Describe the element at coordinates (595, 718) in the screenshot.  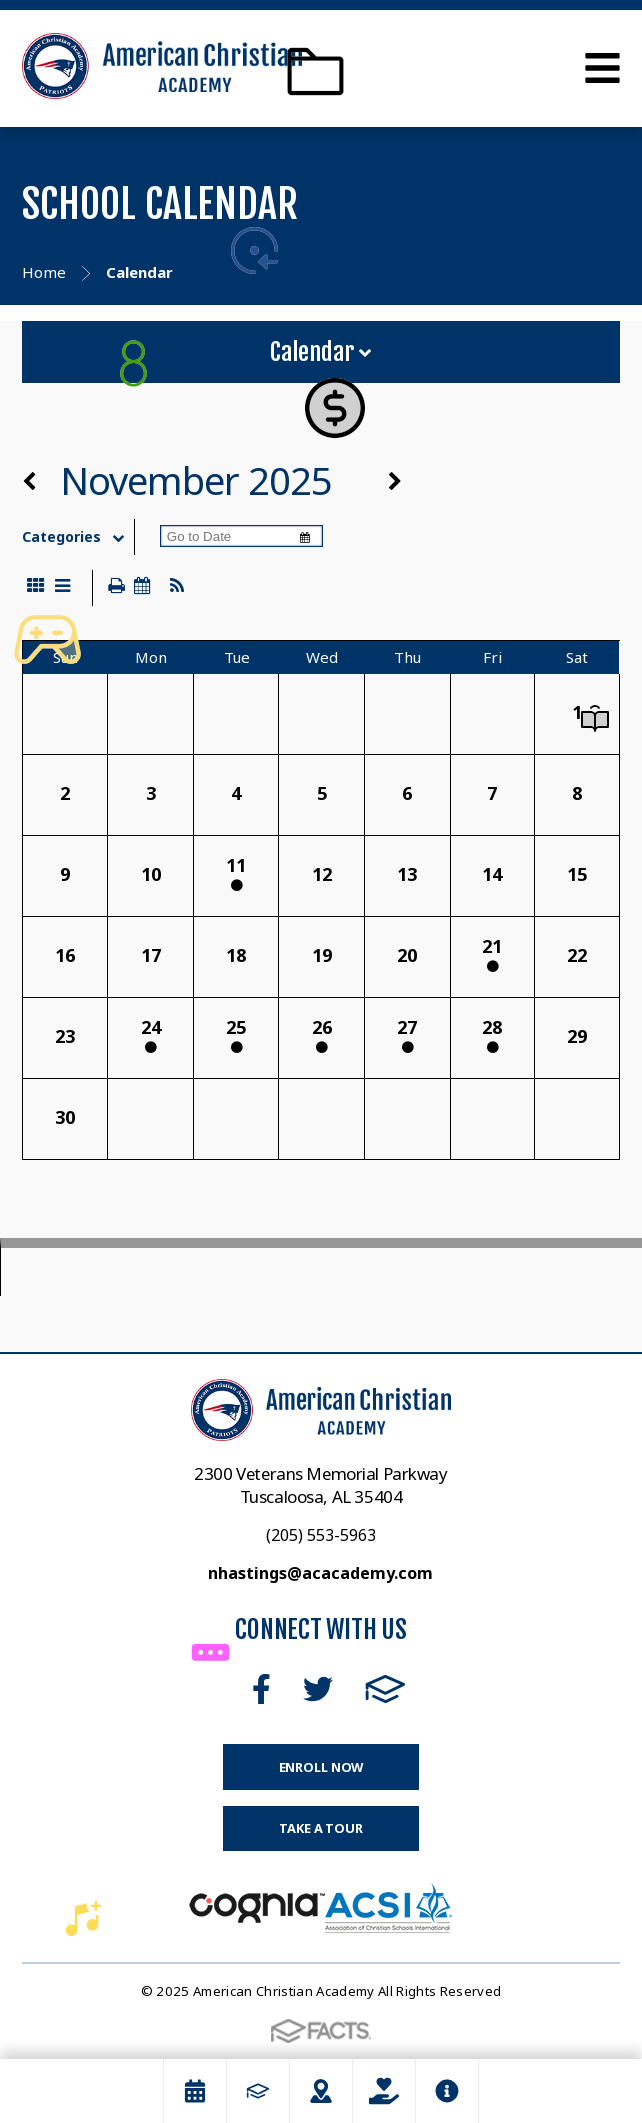
I see `view user profile or account details` at that location.